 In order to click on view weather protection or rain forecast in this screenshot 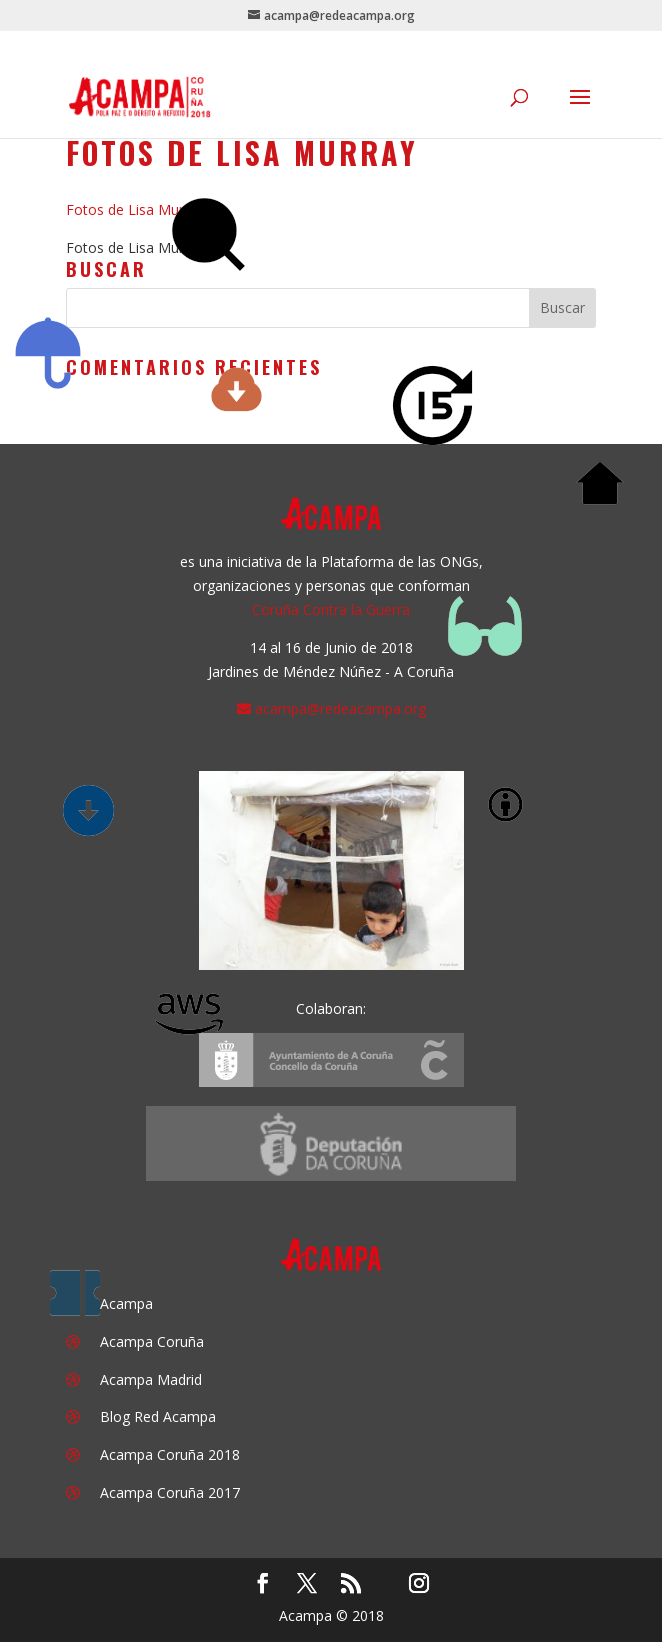, I will do `click(48, 353)`.